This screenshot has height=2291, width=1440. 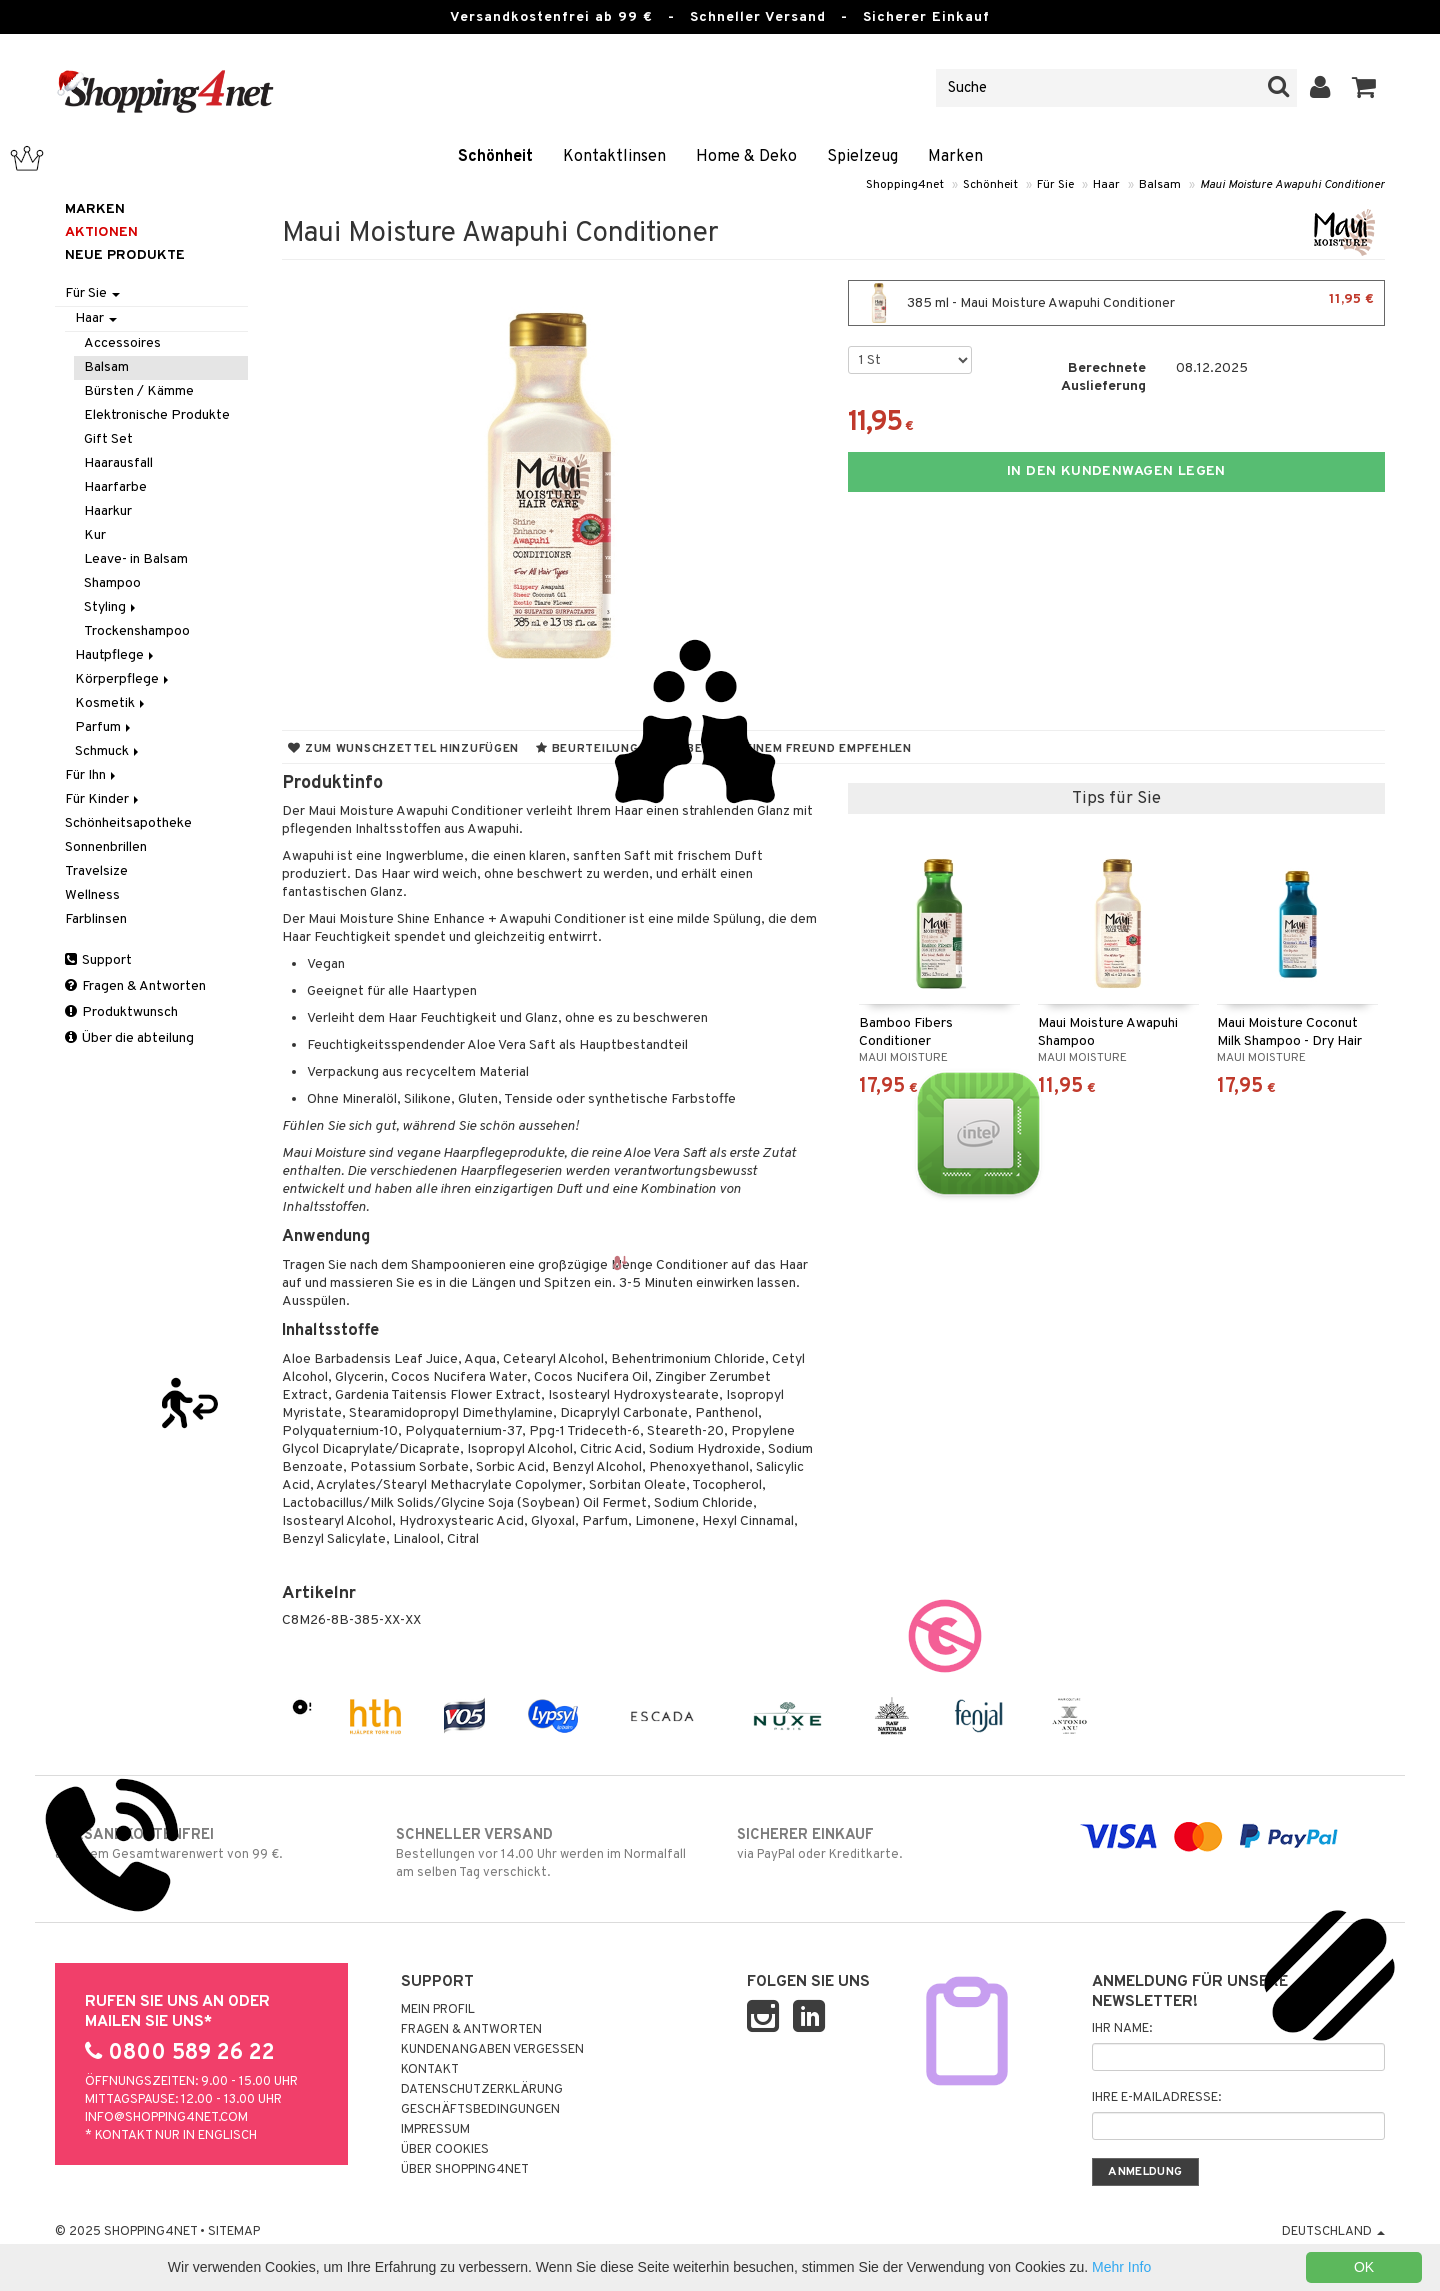 What do you see at coordinates (1329, 1975) in the screenshot?
I see `food category or restaurant section` at bounding box center [1329, 1975].